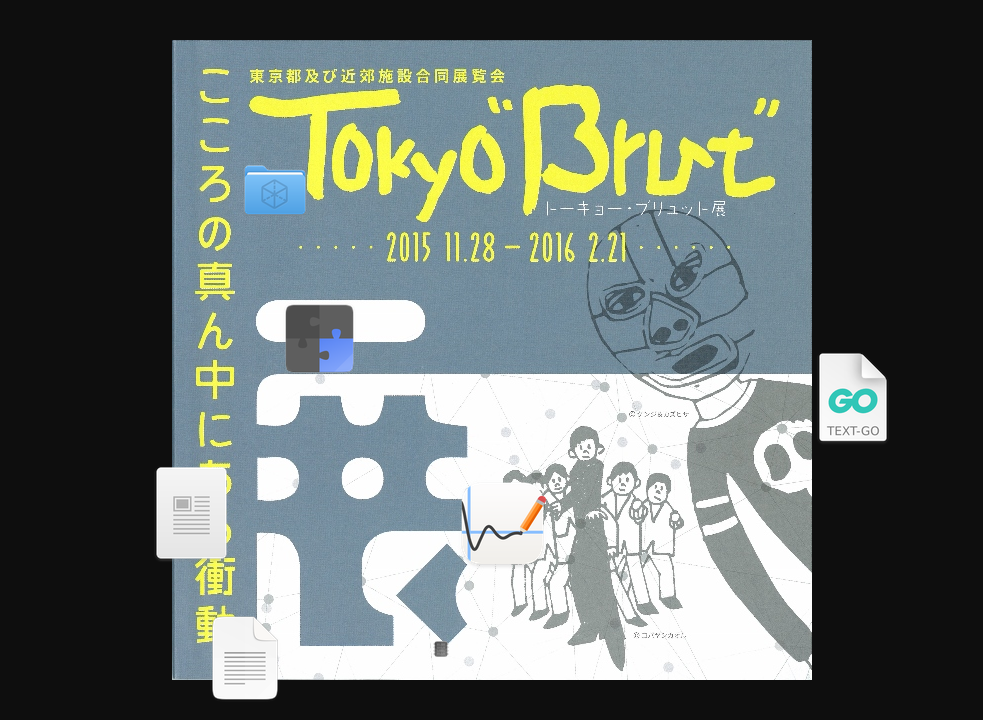  What do you see at coordinates (441, 649) in the screenshot?
I see `firmware or binary file type indicator` at bounding box center [441, 649].